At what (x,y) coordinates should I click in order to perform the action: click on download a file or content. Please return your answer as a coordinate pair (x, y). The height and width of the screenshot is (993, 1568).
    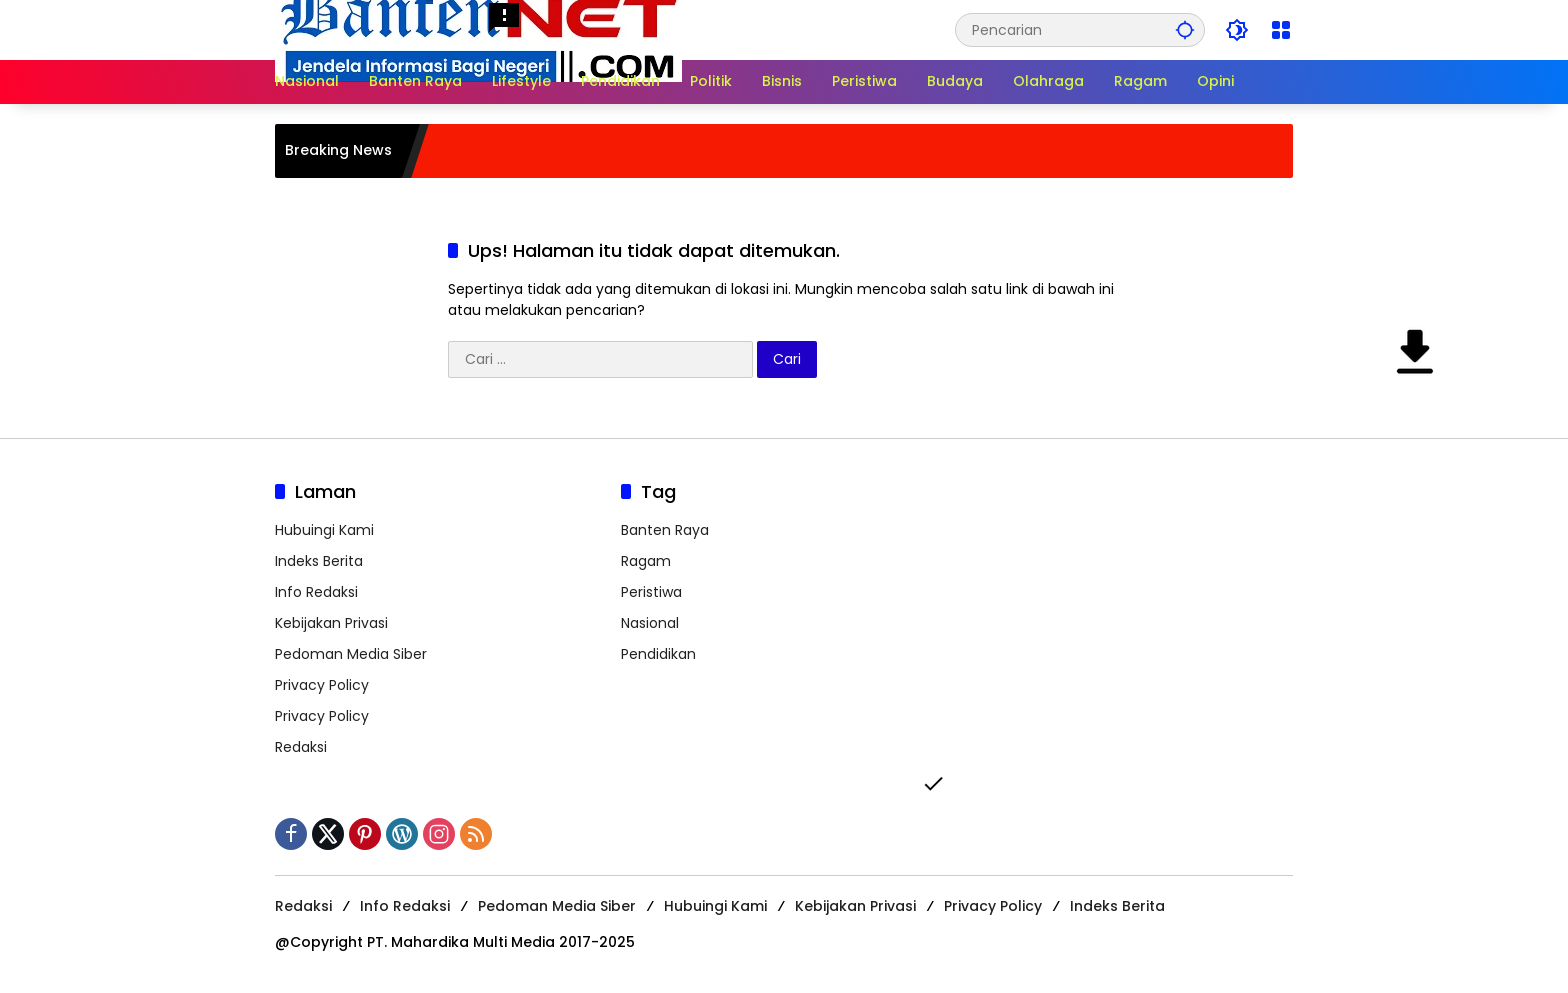
    Looking at the image, I should click on (1415, 353).